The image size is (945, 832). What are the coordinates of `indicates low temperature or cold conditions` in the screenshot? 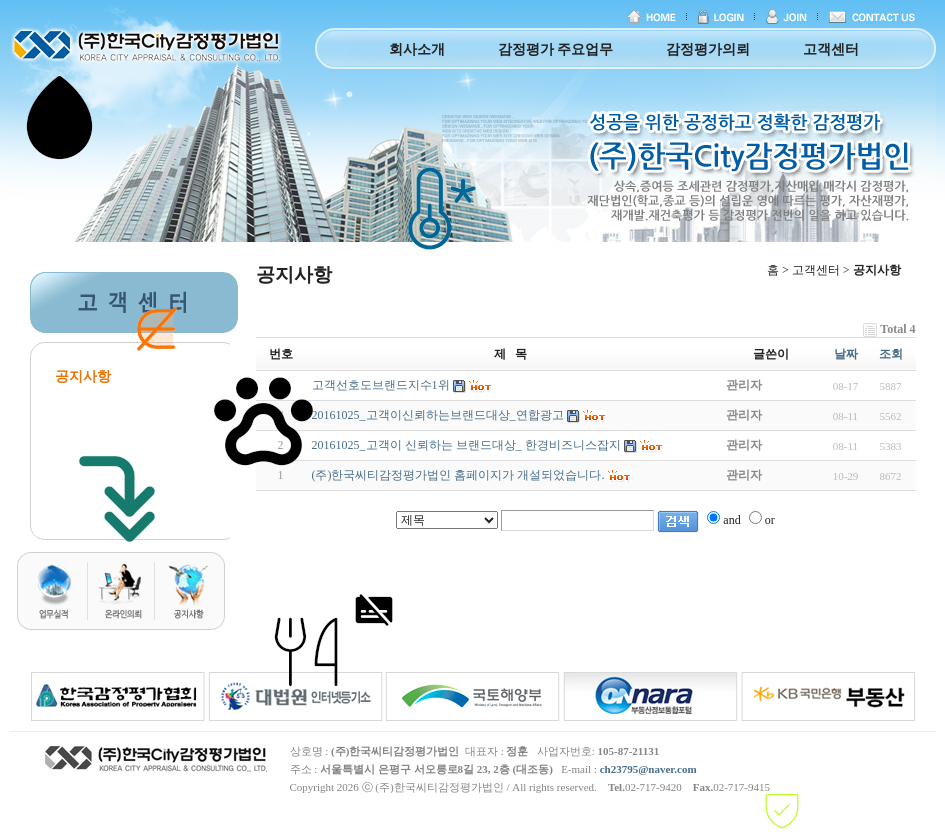 It's located at (432, 208).